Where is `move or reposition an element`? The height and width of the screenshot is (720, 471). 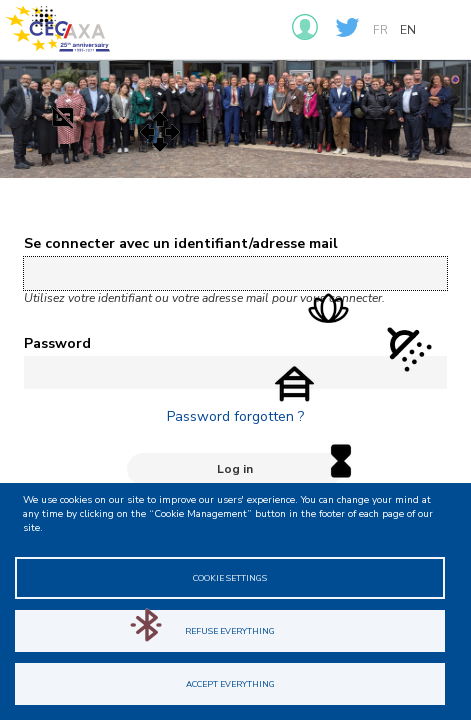
move or reposition an element is located at coordinates (160, 132).